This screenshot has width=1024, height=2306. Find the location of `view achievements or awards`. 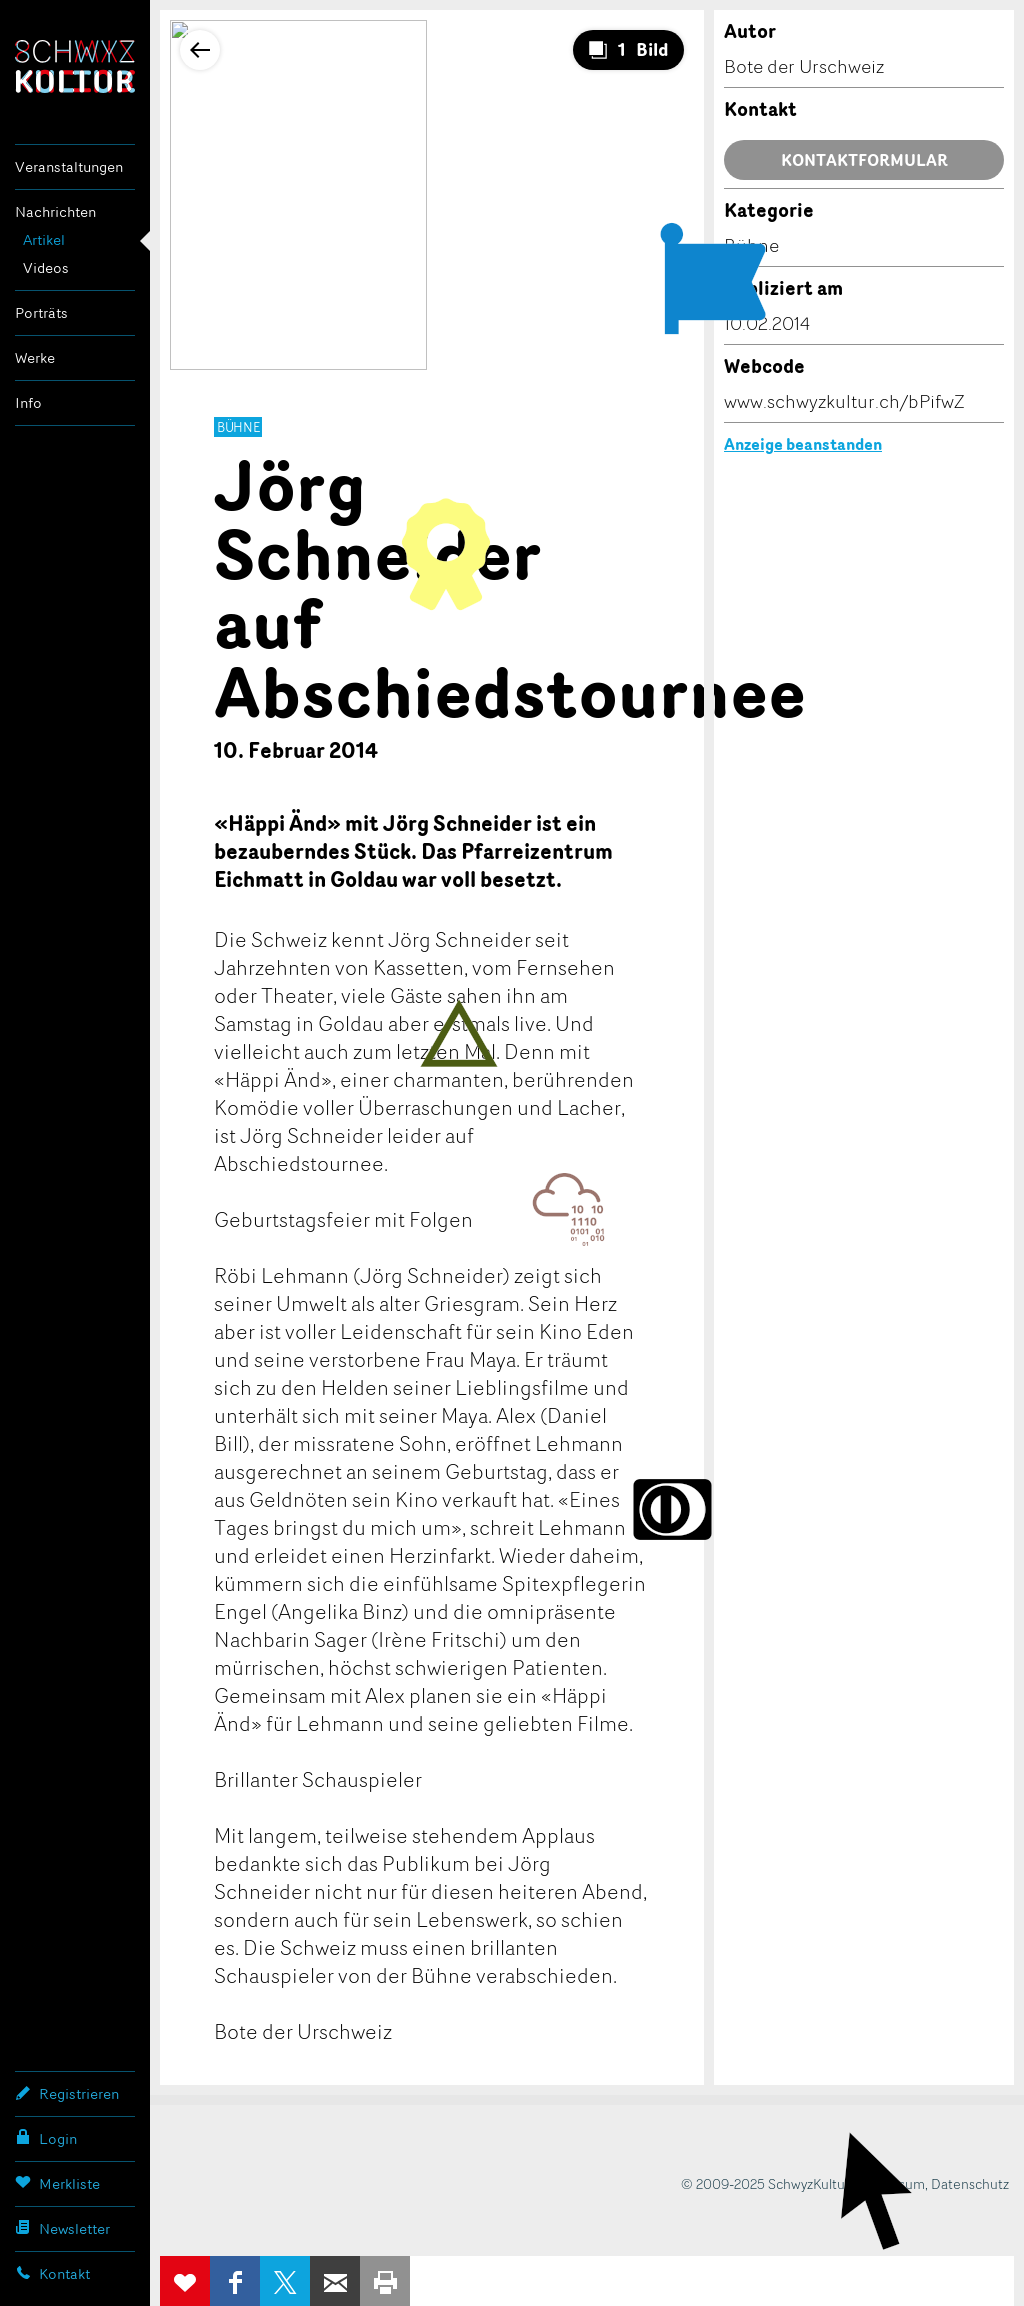

view achievements or awards is located at coordinates (446, 555).